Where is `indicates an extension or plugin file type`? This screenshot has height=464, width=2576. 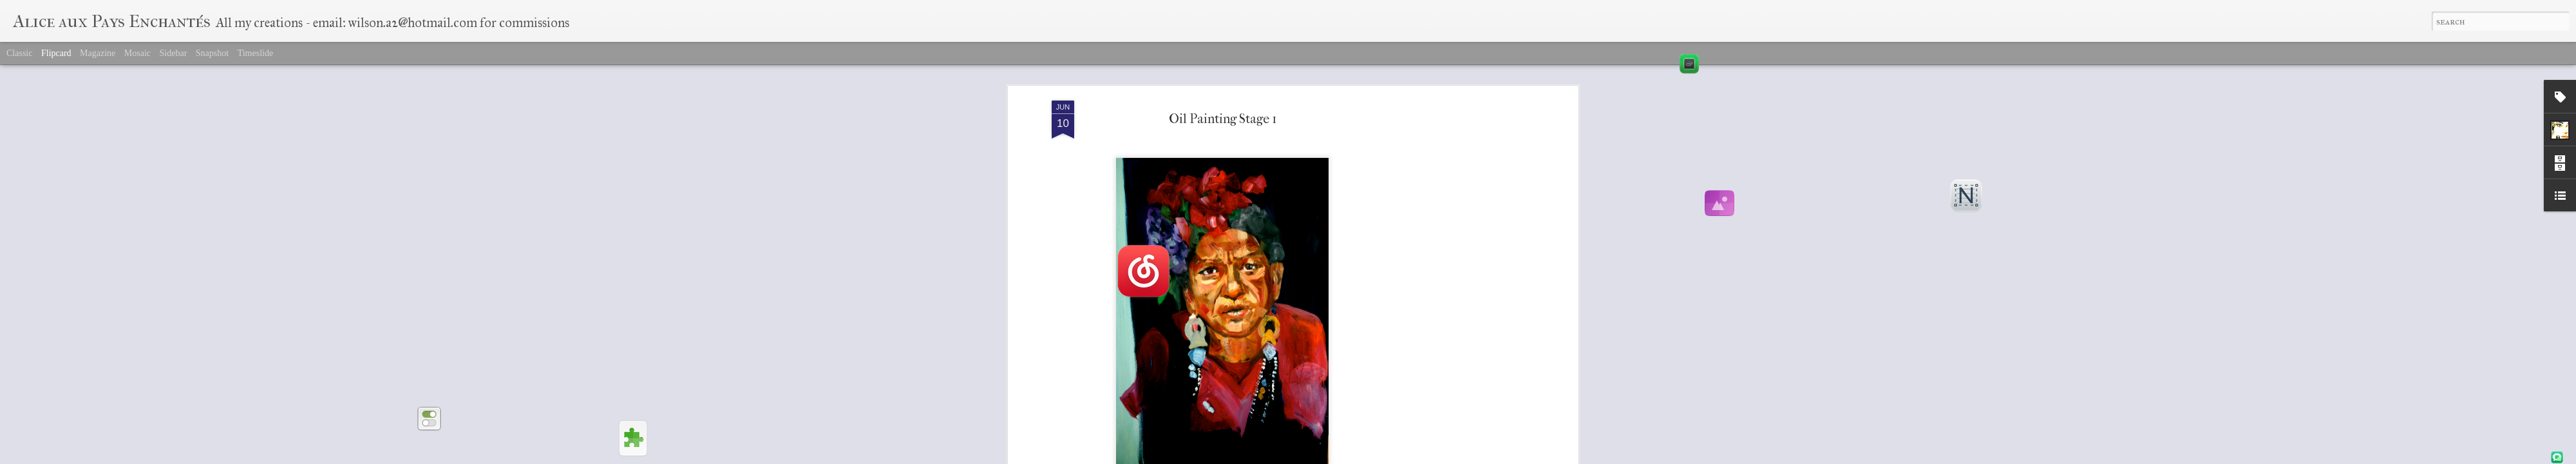 indicates an extension or plugin file type is located at coordinates (633, 438).